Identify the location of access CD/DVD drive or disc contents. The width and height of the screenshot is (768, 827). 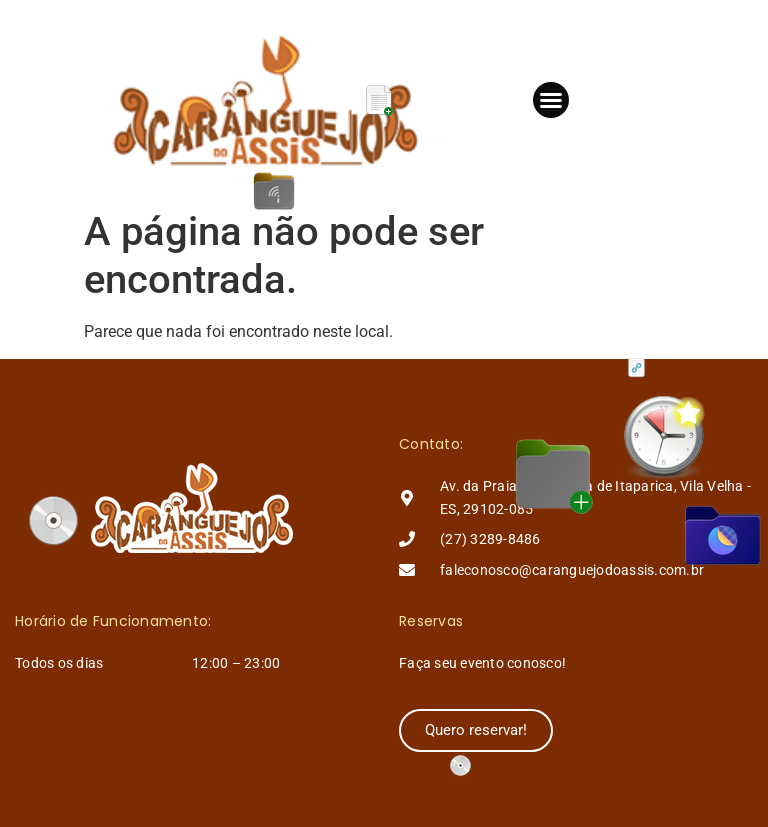
(460, 765).